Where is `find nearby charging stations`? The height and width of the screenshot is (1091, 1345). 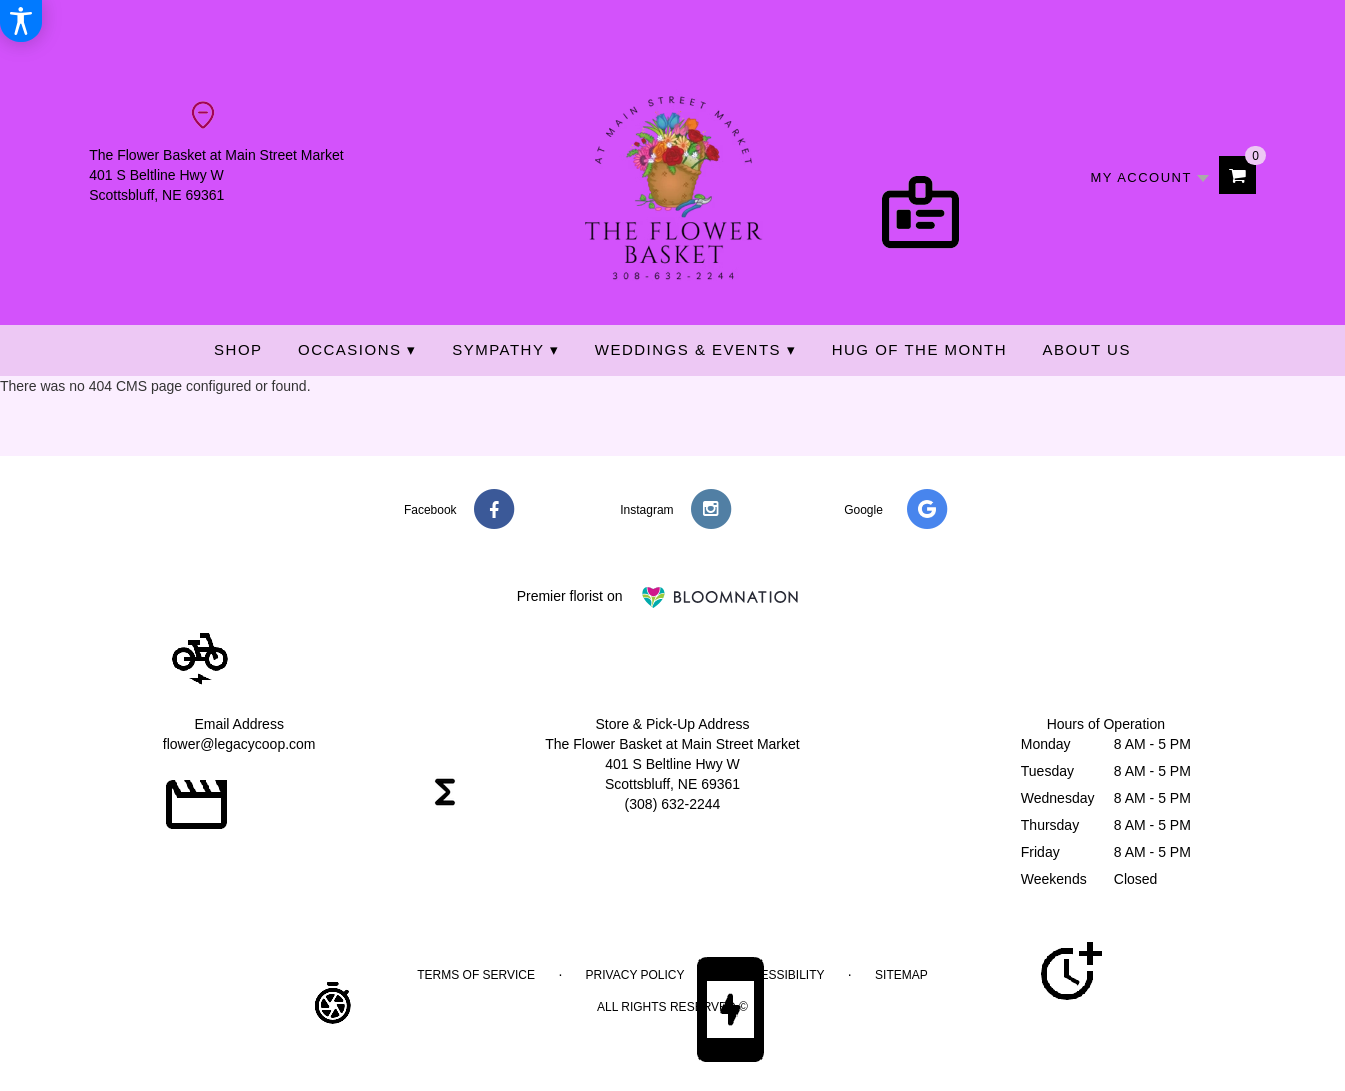
find nearby charging stations is located at coordinates (730, 1009).